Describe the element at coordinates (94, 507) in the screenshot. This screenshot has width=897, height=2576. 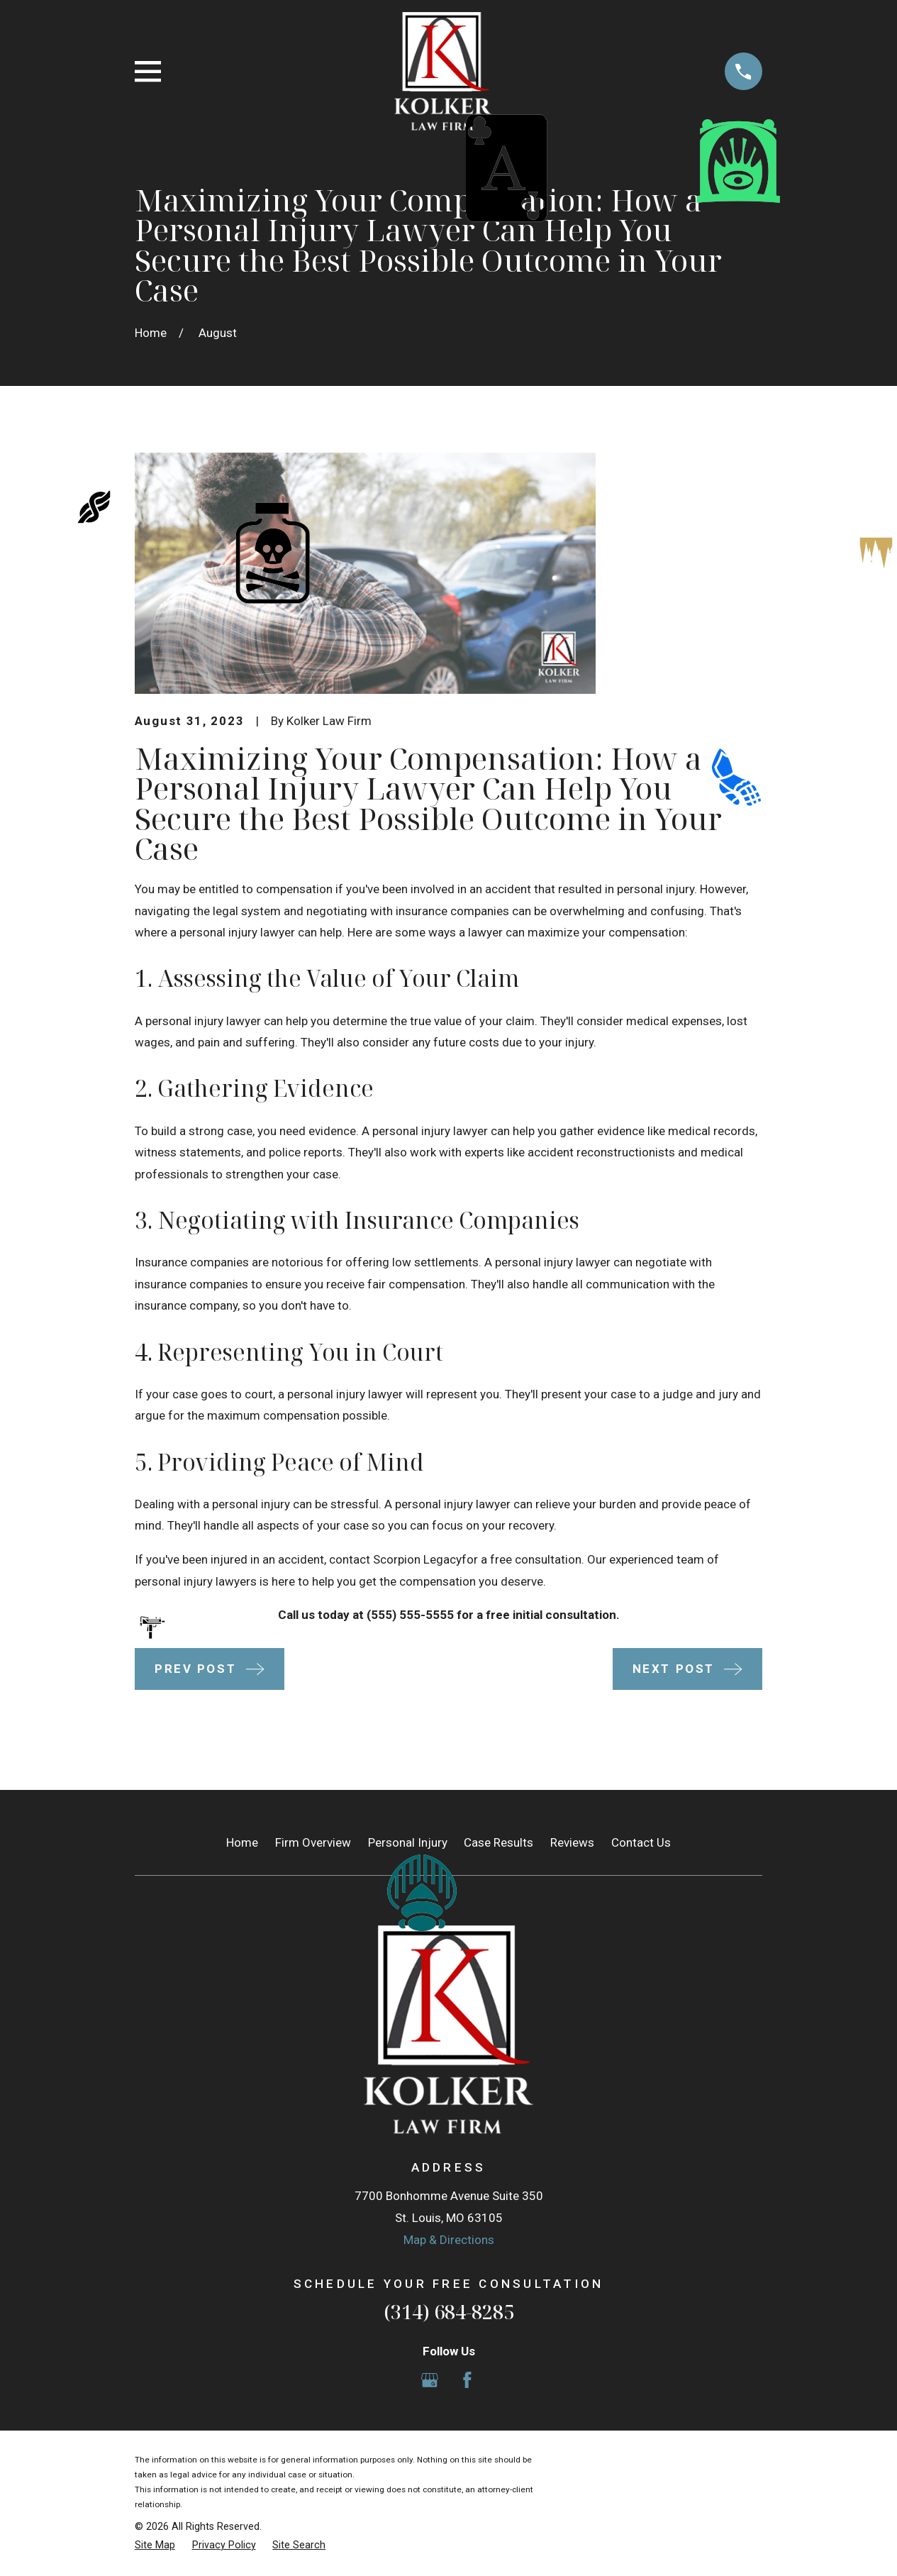
I see `indicates a connection or link between items` at that location.